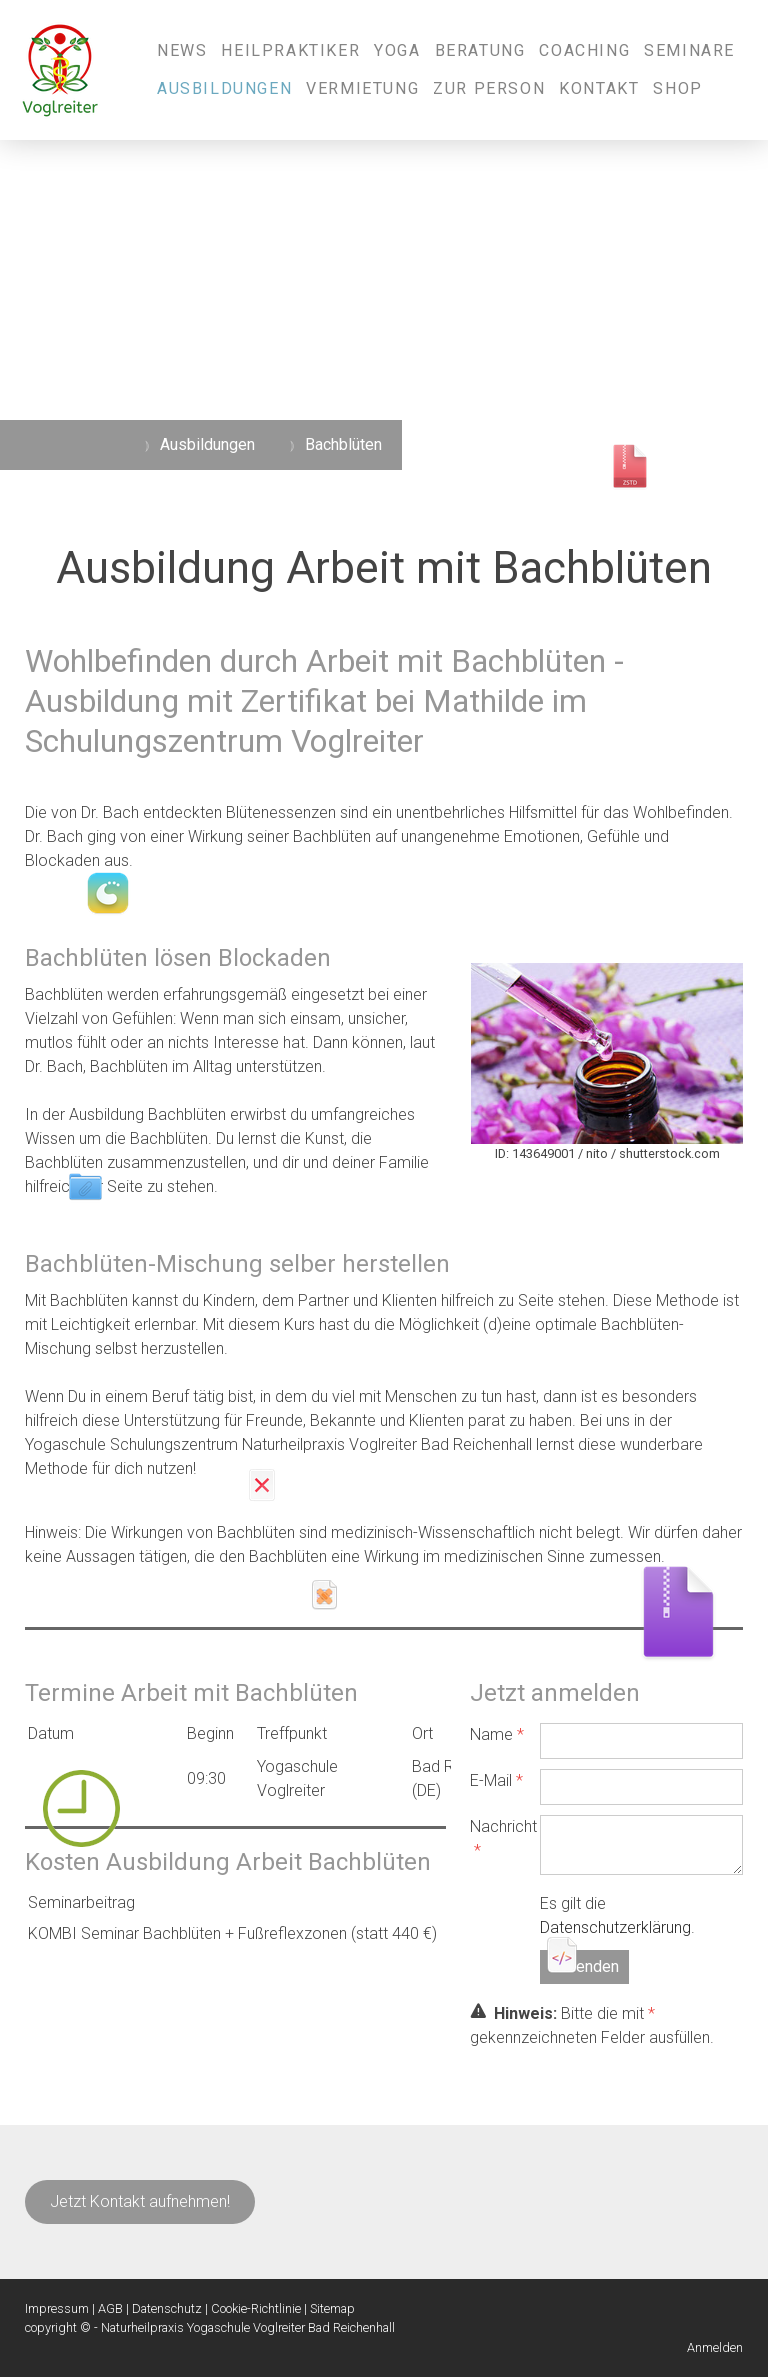 The image size is (768, 2377). I want to click on a bzip-compressed tar archive file, so click(678, 1613).